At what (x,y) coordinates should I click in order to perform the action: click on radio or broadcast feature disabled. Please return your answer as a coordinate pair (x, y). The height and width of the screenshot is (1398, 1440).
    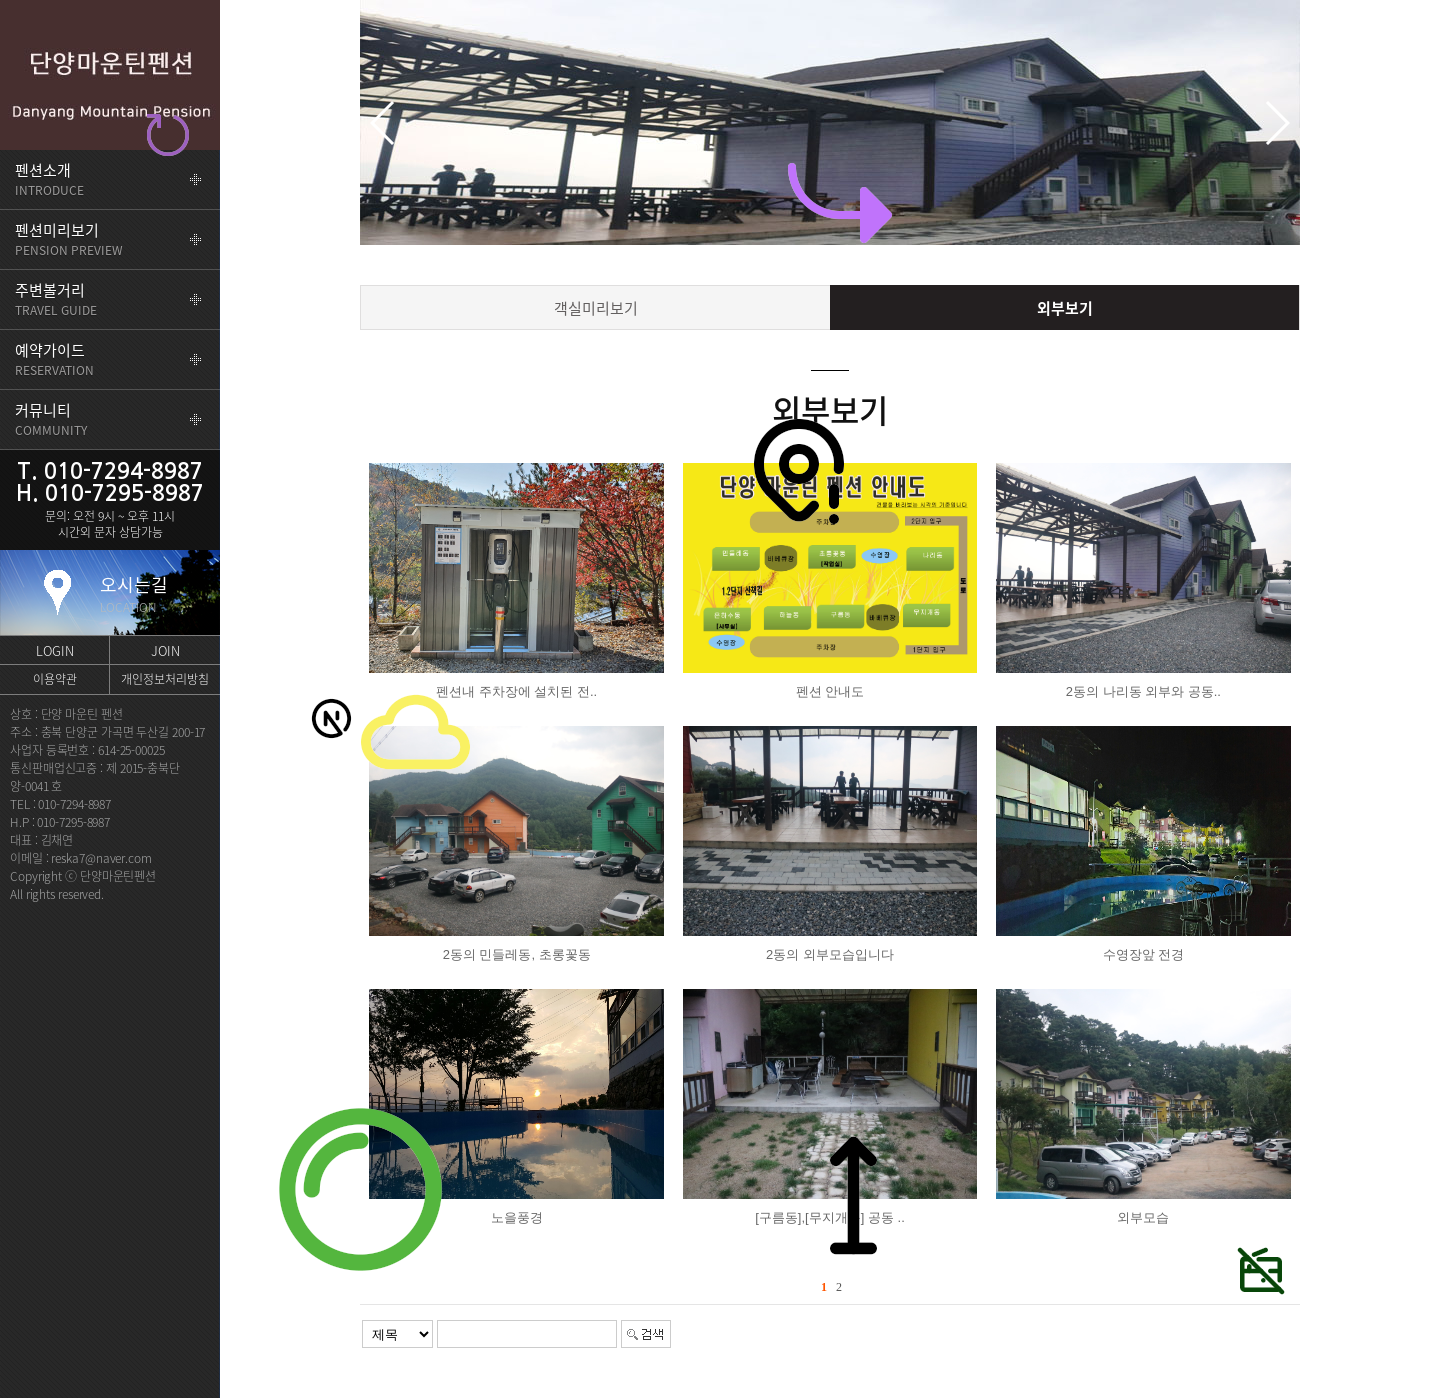
    Looking at the image, I should click on (1261, 1271).